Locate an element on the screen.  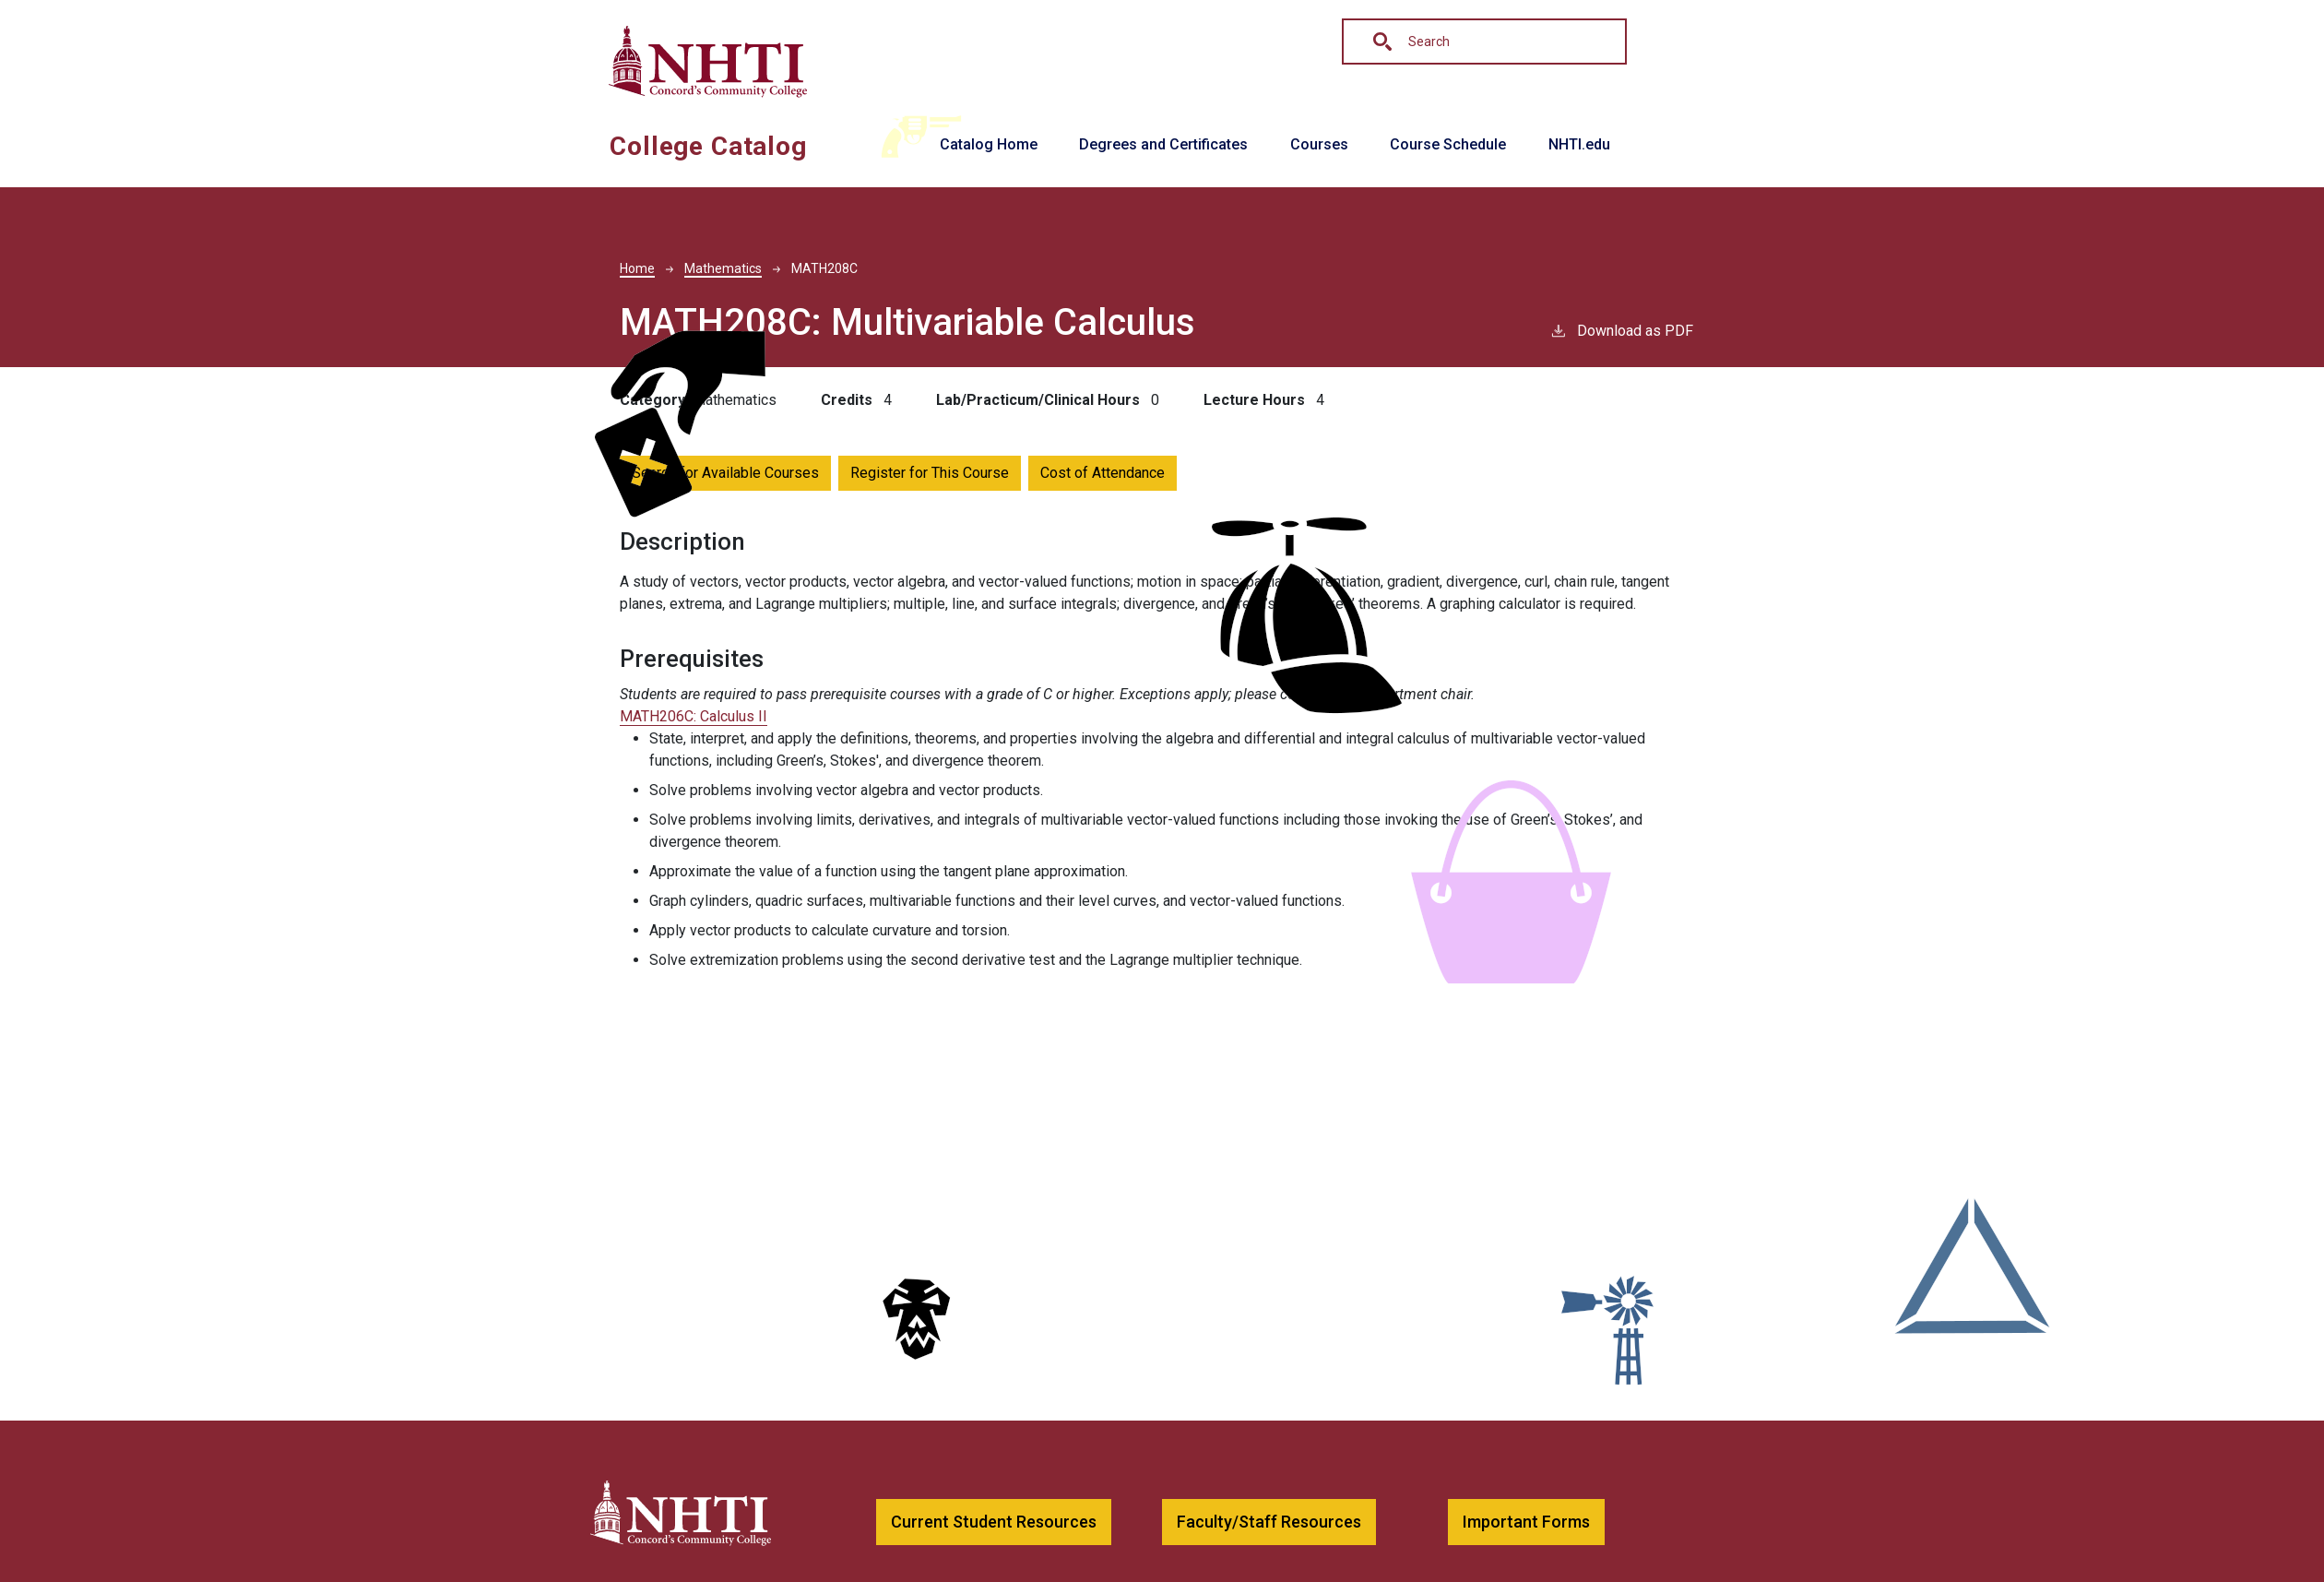
select a playful or childlike avatar accessory is located at coordinates (1302, 614).